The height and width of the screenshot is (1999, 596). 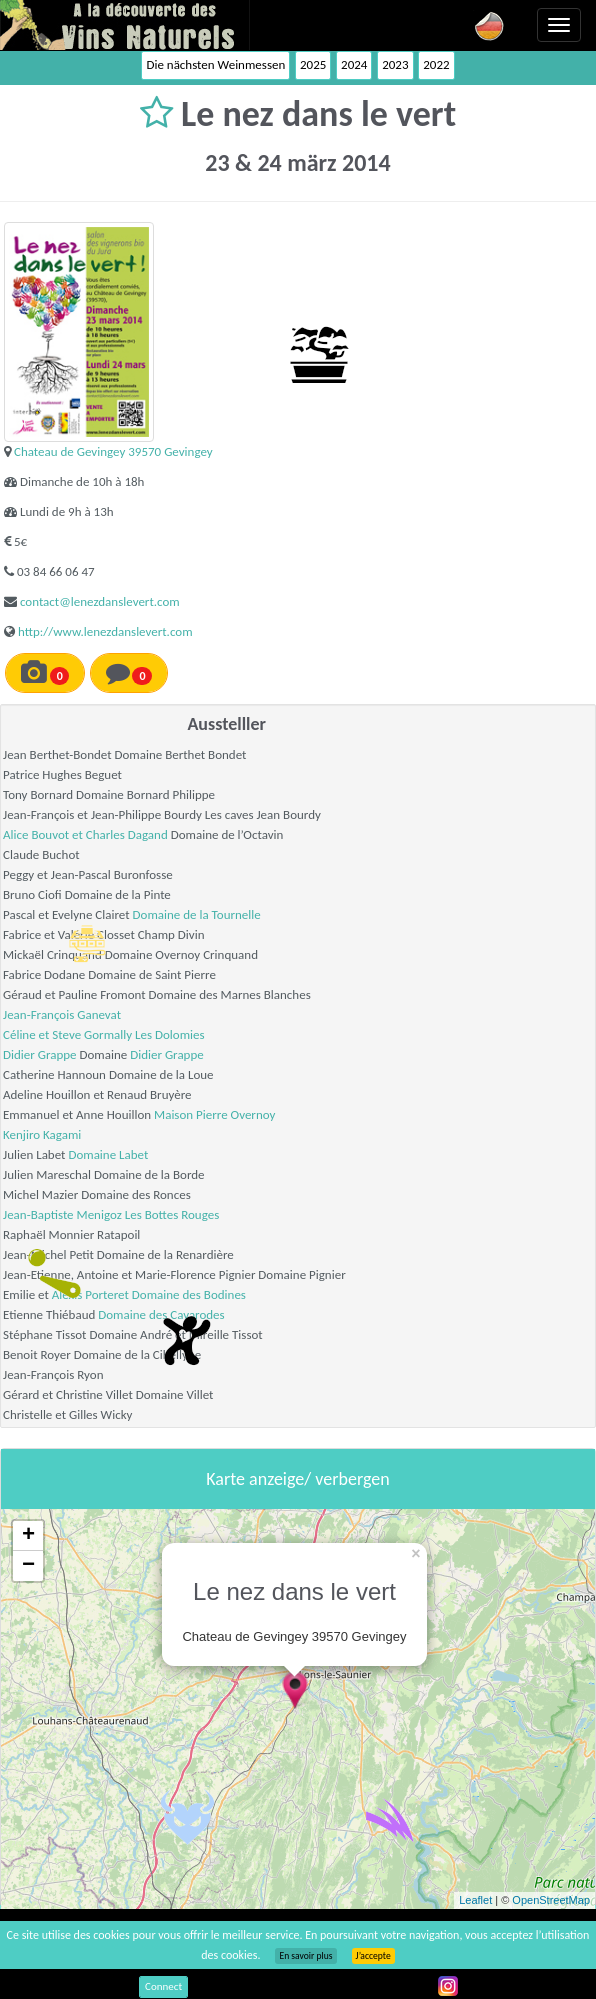 I want to click on access gaming features or game center, so click(x=87, y=943).